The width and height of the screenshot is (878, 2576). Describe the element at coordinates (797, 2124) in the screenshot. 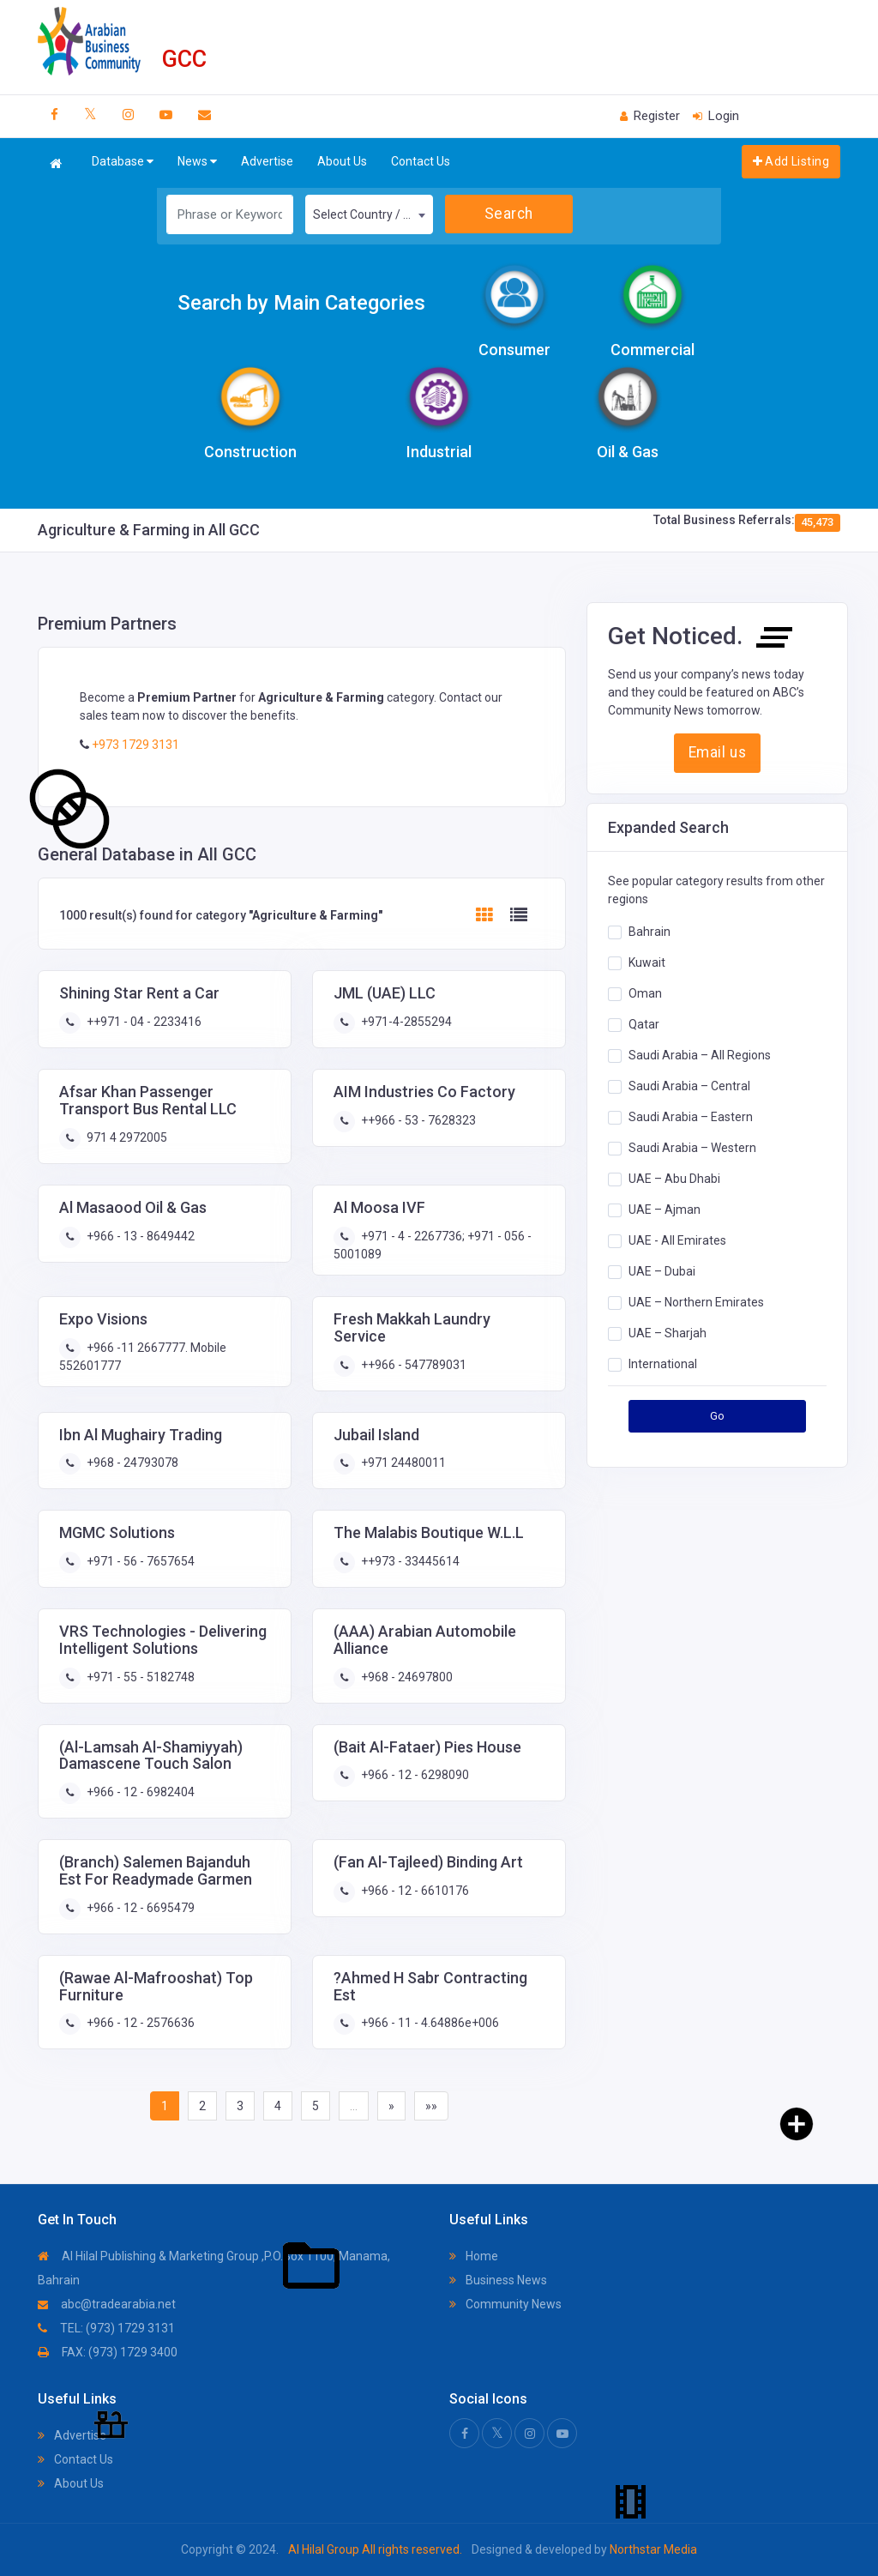

I see `add a new item` at that location.